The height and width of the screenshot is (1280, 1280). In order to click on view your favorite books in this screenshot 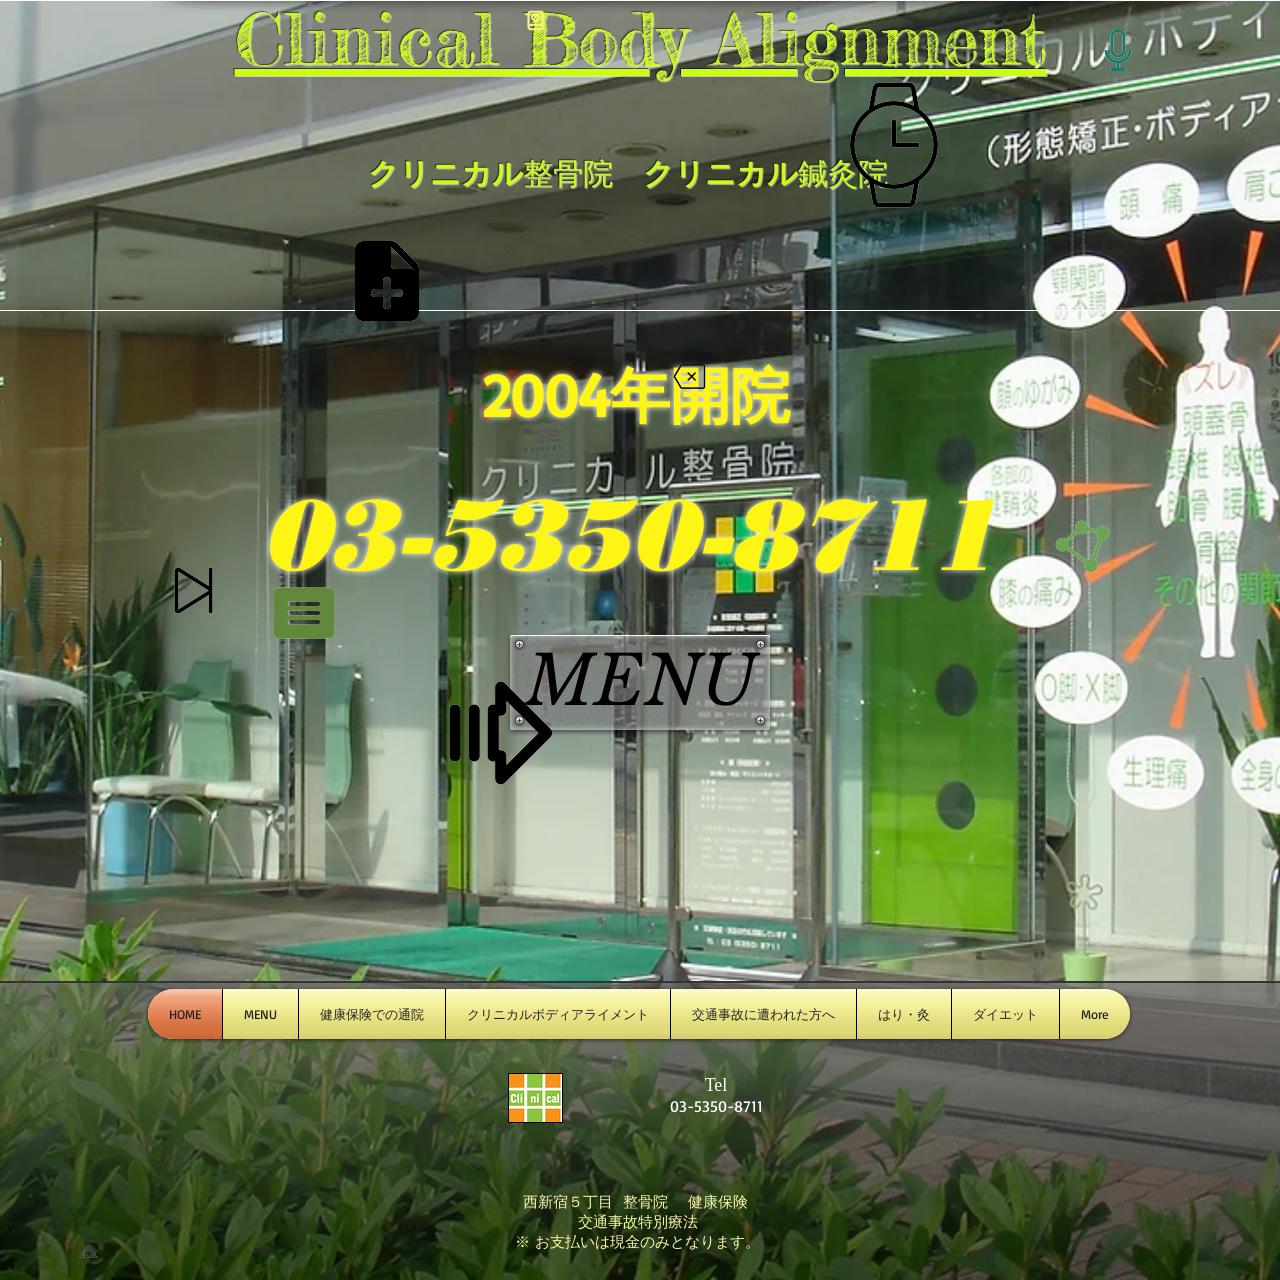, I will do `click(535, 20)`.